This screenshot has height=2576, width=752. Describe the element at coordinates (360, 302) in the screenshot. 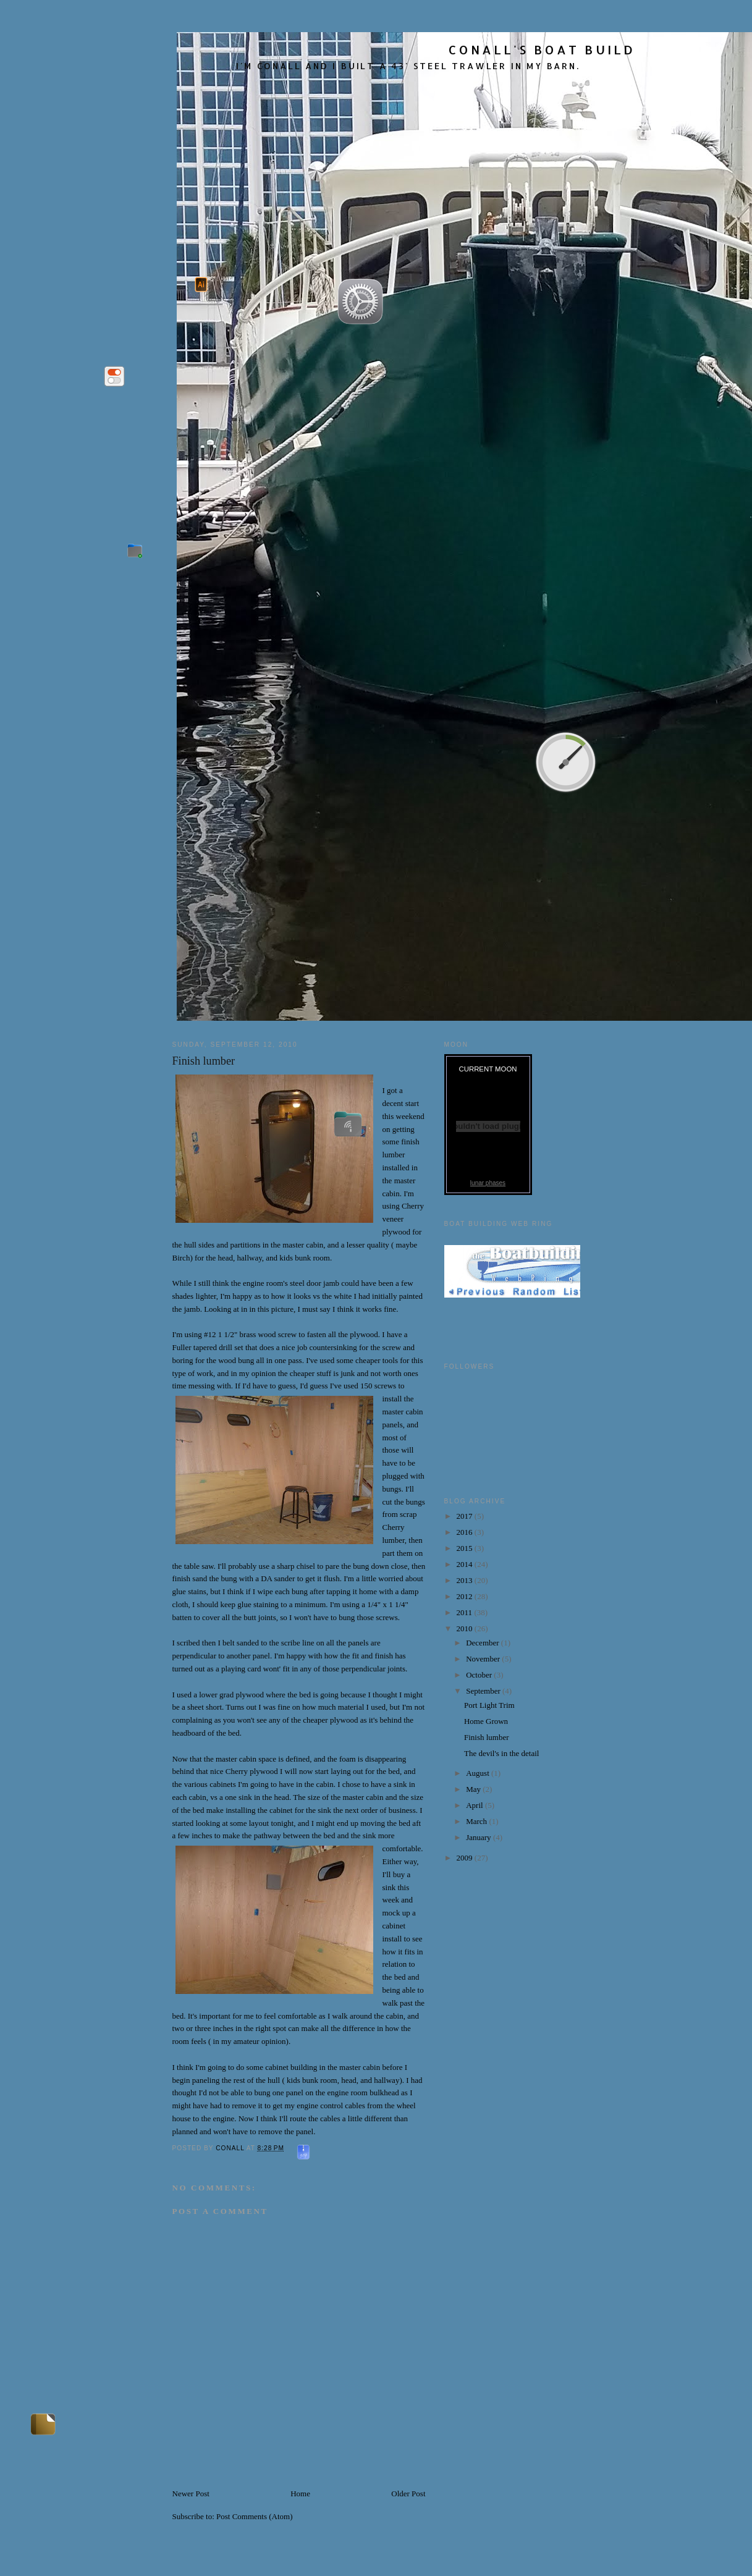

I see `open system settings` at that location.